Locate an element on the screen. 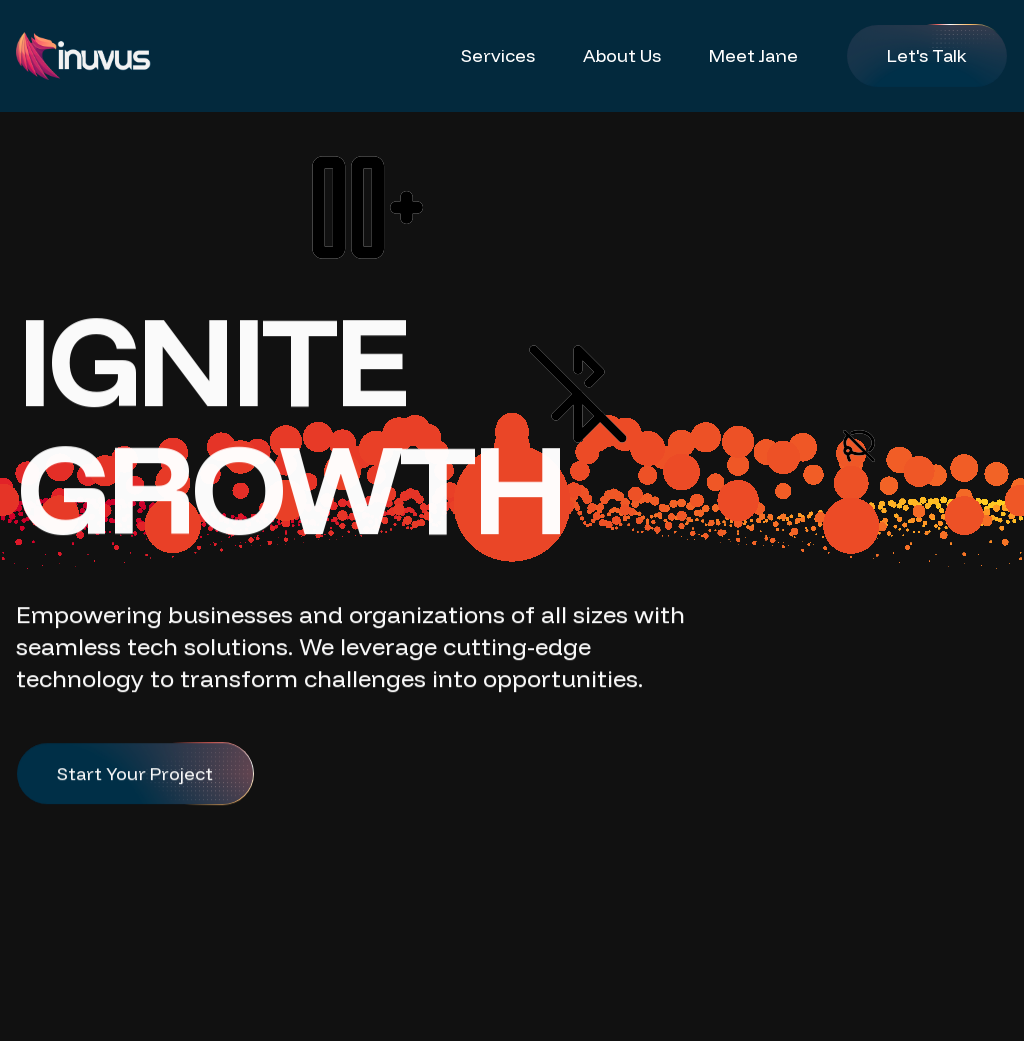 This screenshot has width=1024, height=1041. bluetooth is currently disabled is located at coordinates (578, 394).